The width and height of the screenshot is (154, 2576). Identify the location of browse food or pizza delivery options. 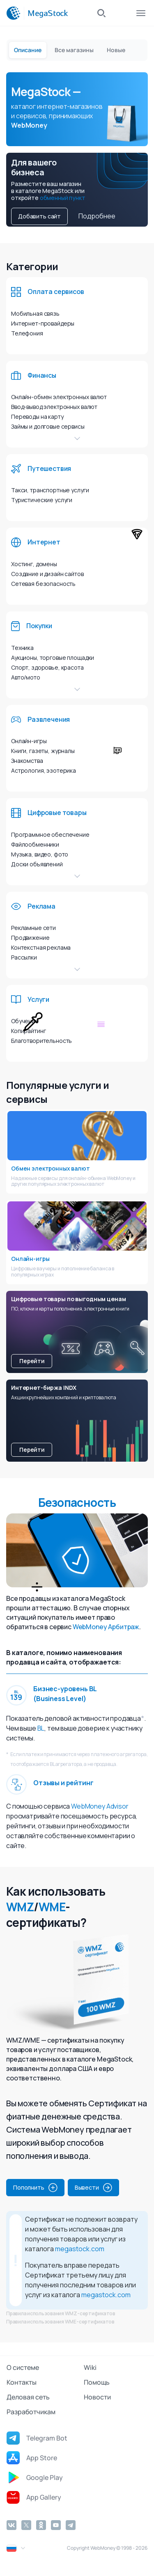
(137, 534).